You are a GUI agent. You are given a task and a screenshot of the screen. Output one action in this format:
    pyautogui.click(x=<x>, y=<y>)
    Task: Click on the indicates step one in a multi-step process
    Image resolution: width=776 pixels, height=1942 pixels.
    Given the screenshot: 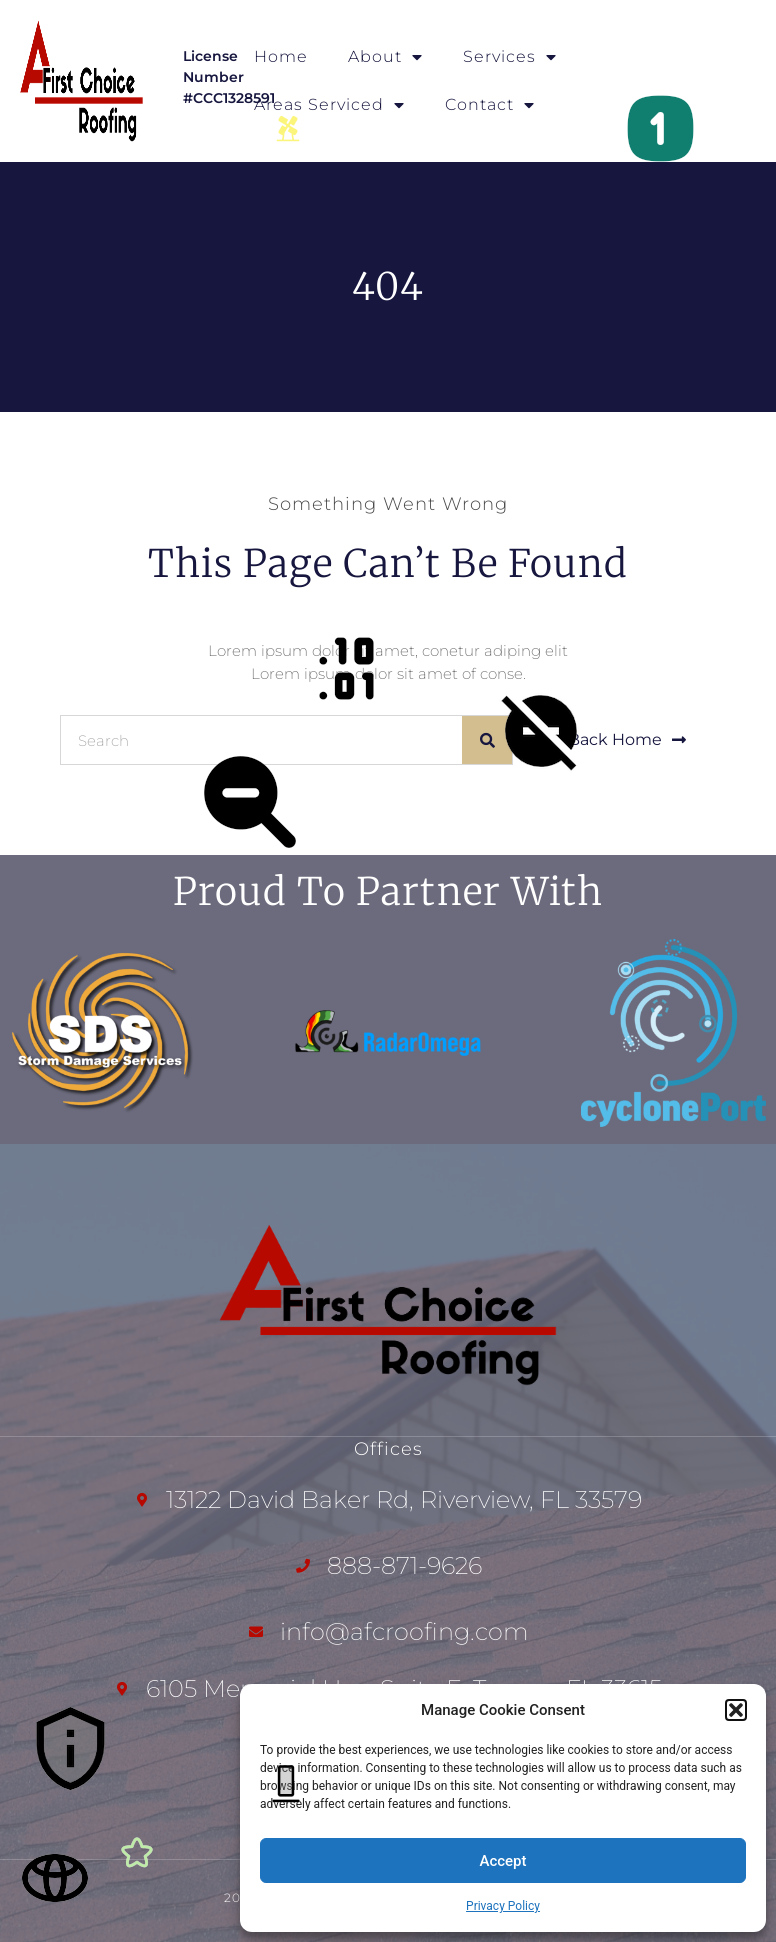 What is the action you would take?
    pyautogui.click(x=660, y=128)
    